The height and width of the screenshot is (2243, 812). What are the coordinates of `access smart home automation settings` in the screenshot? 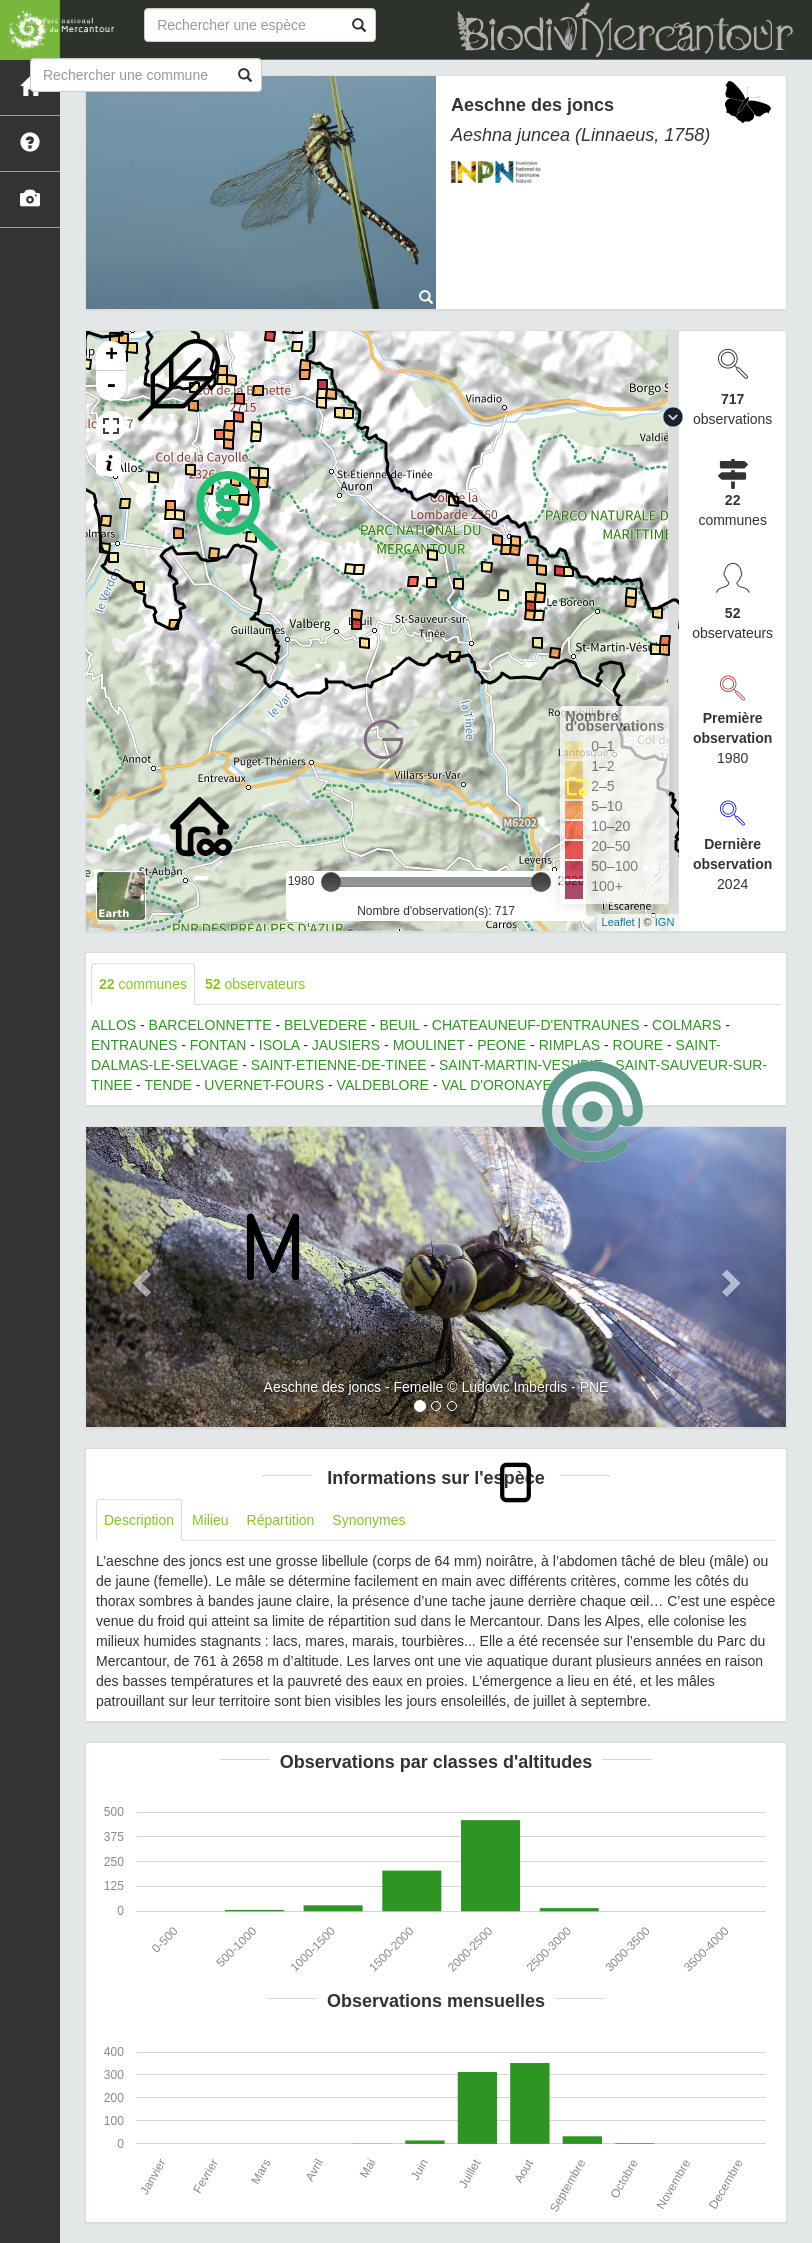 It's located at (199, 826).